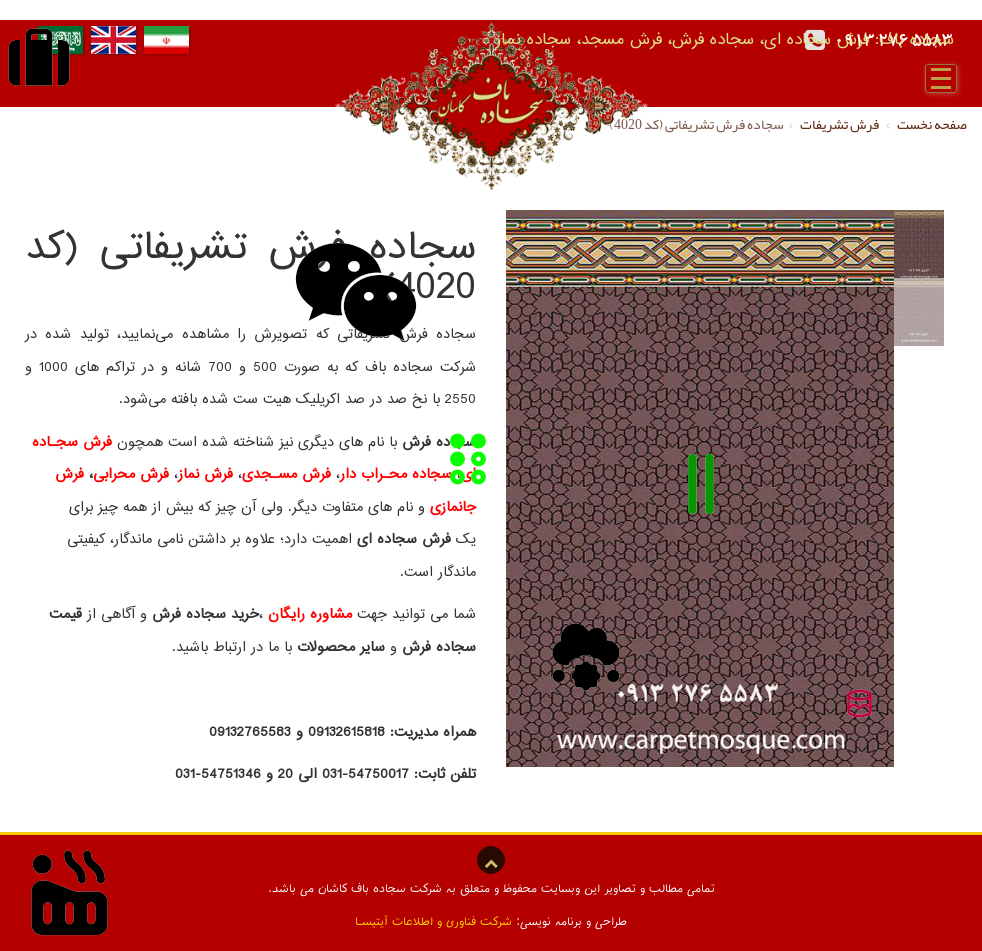 The image size is (982, 951). Describe the element at coordinates (69, 891) in the screenshot. I see `view spa or hot tub amenities` at that location.